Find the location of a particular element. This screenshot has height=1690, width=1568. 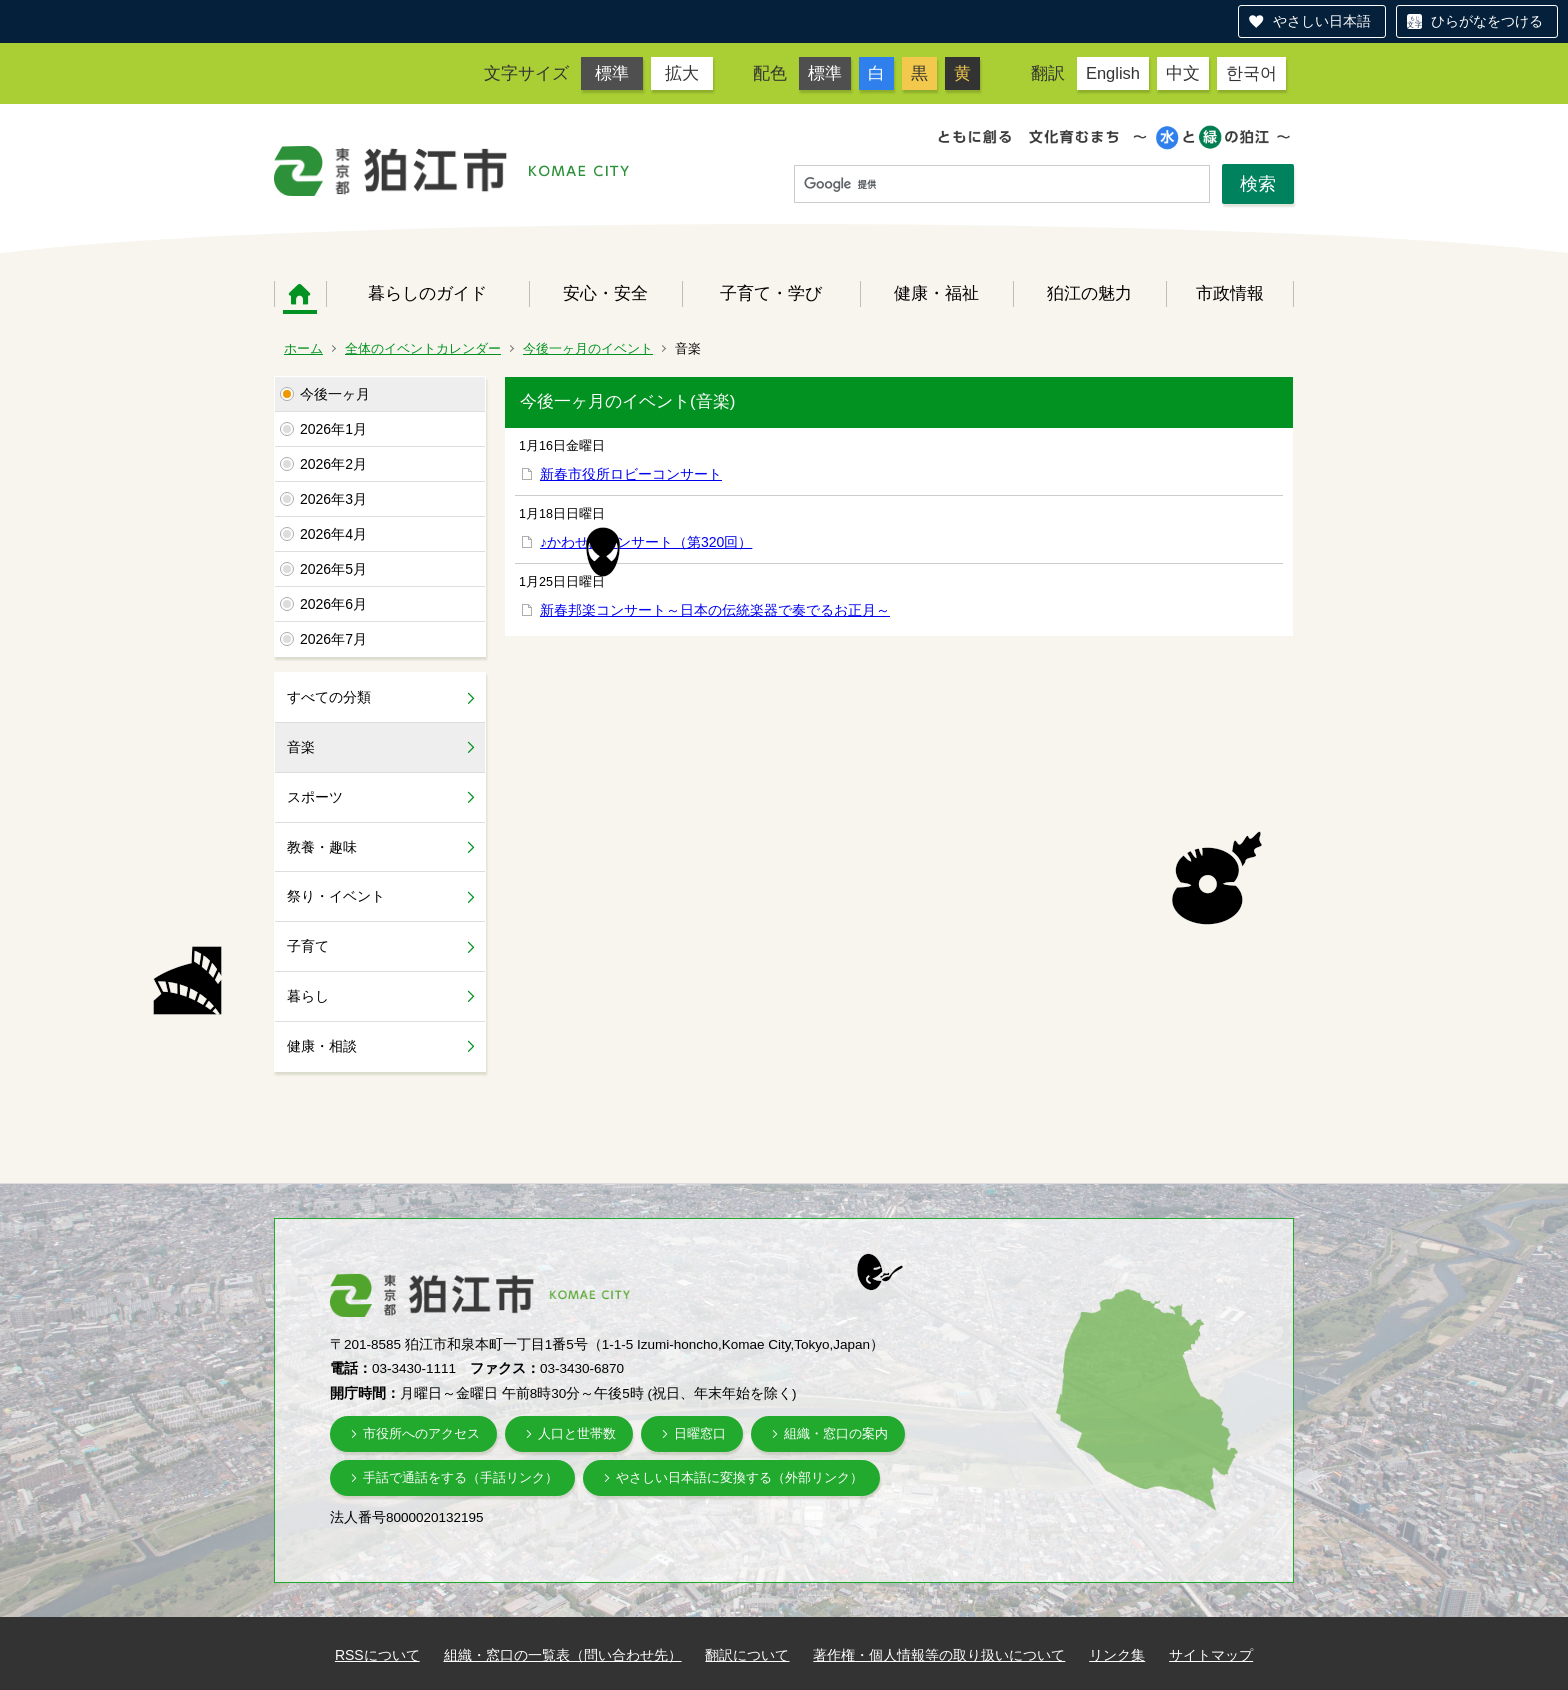

poppy flower icon for remembrance or memorial features is located at coordinates (1217, 878).